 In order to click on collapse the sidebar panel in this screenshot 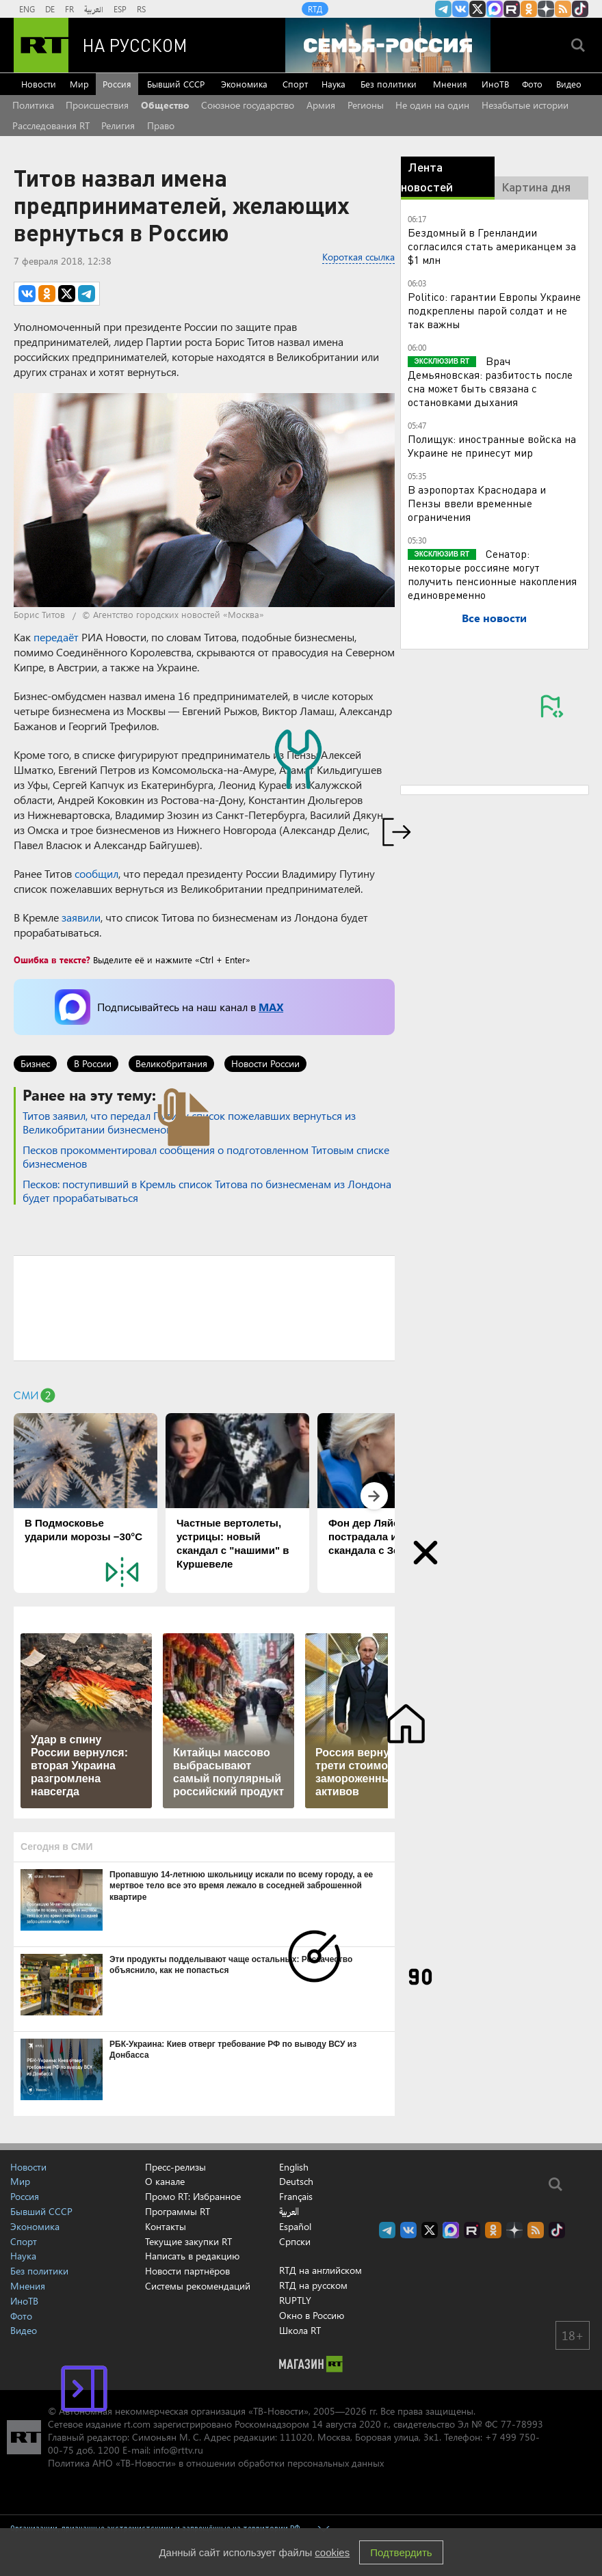, I will do `click(84, 2389)`.